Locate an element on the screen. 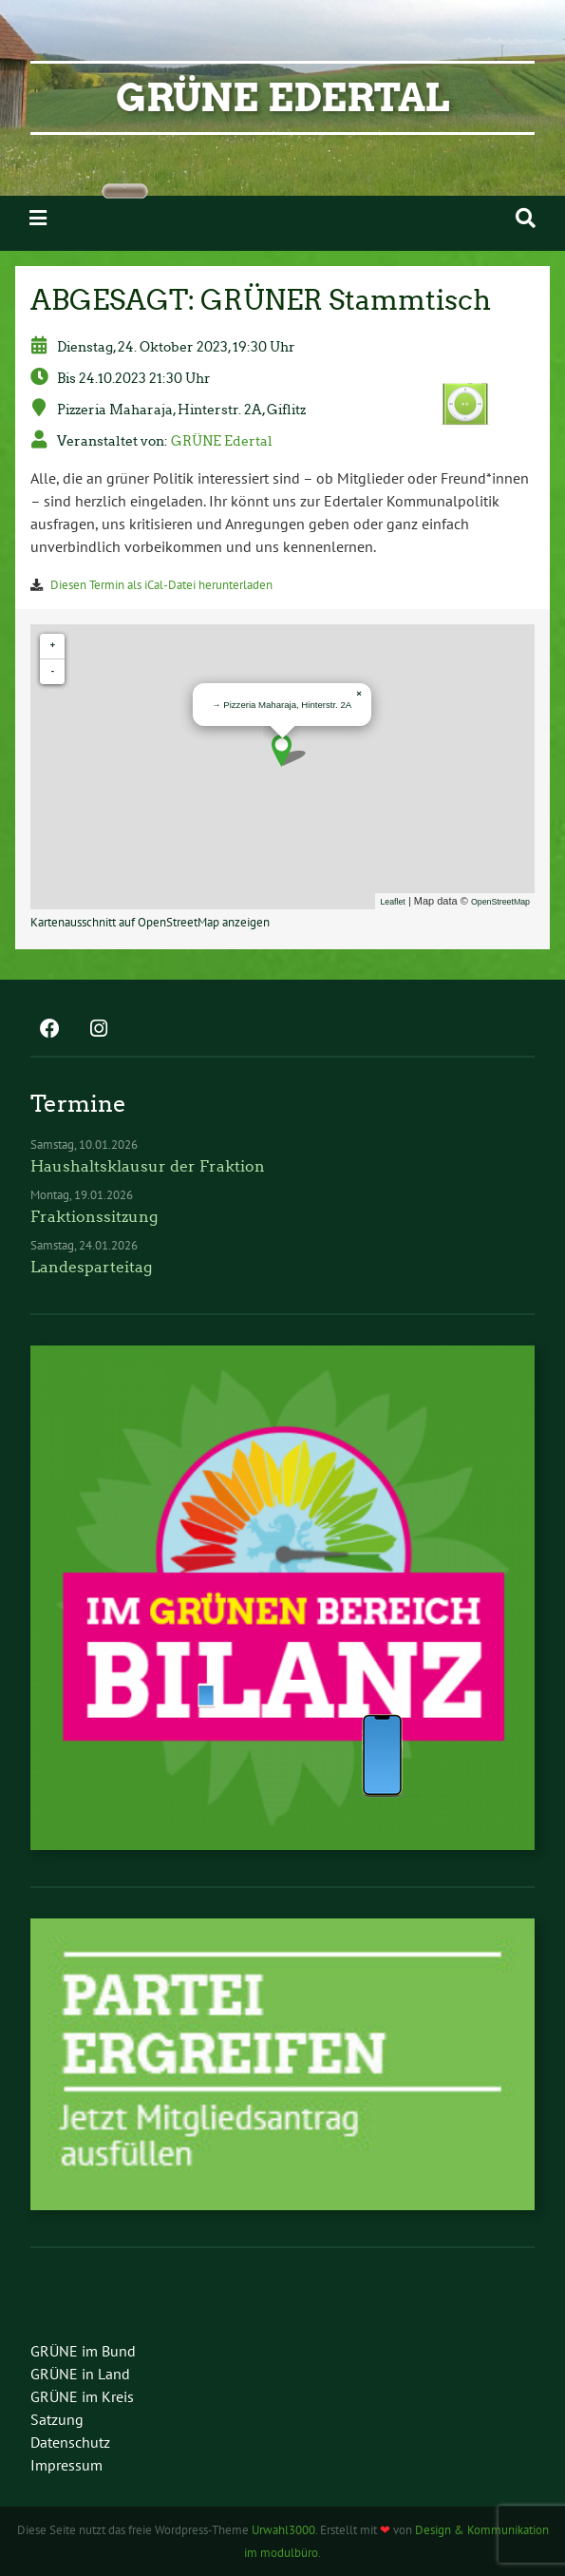 This screenshot has width=565, height=2576. iPhone 14 device icon is located at coordinates (382, 1756).